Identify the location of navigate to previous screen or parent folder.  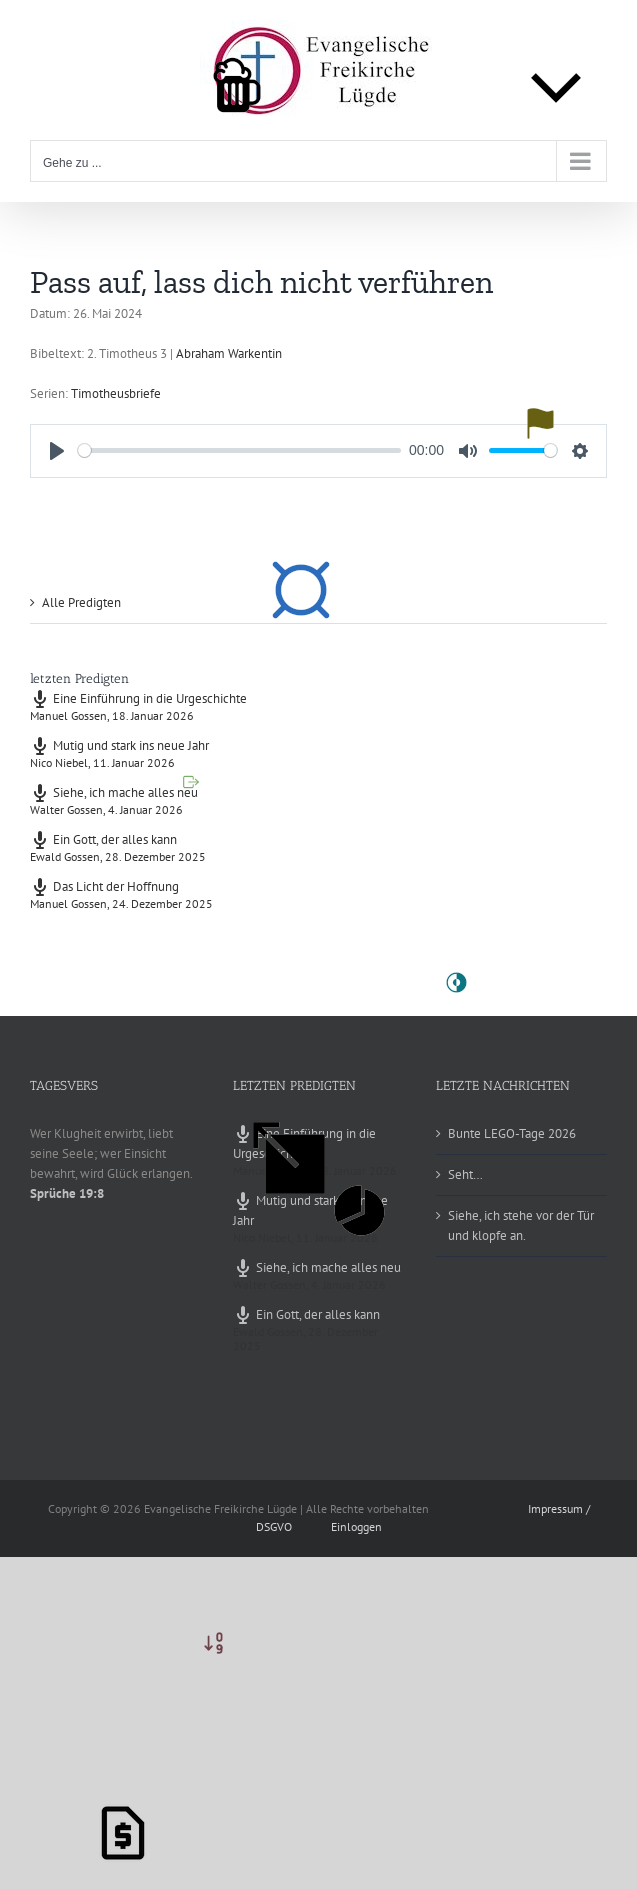
(289, 1158).